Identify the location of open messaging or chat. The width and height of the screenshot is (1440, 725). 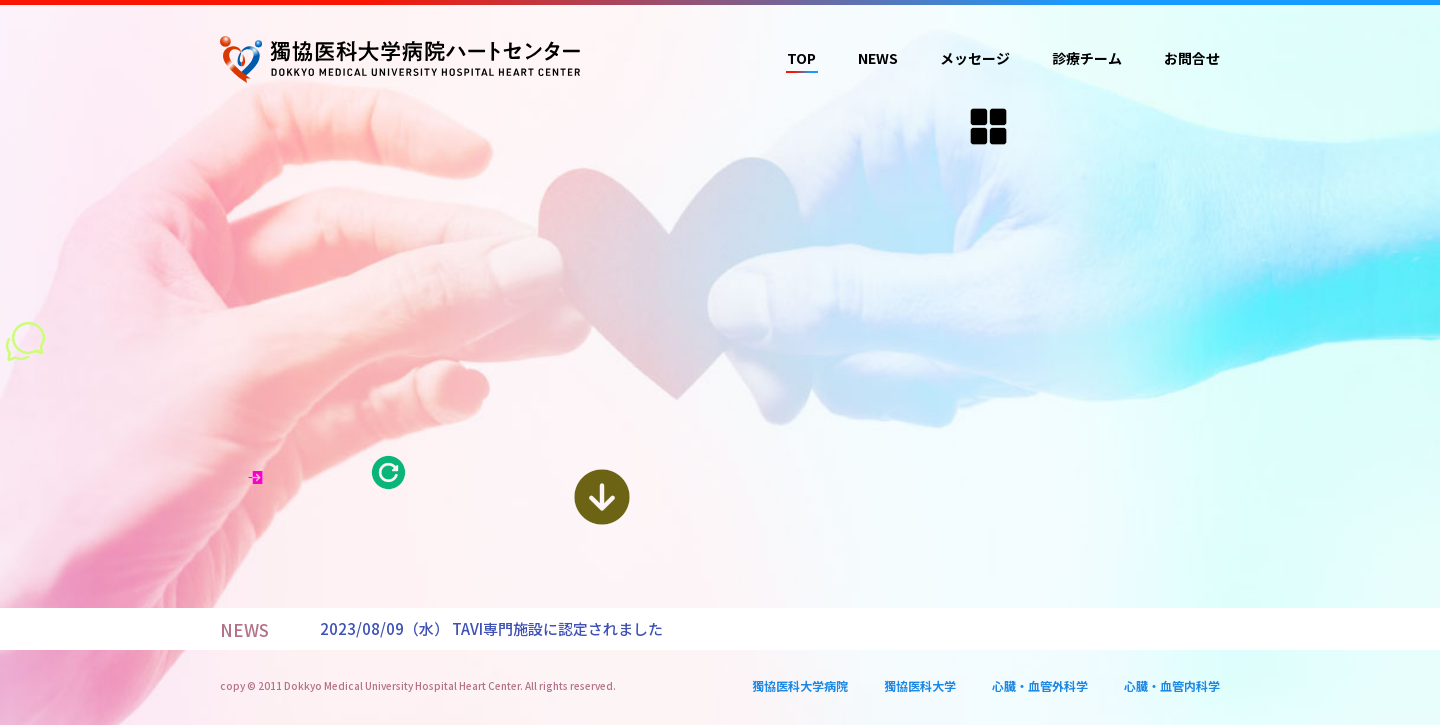
(25, 341).